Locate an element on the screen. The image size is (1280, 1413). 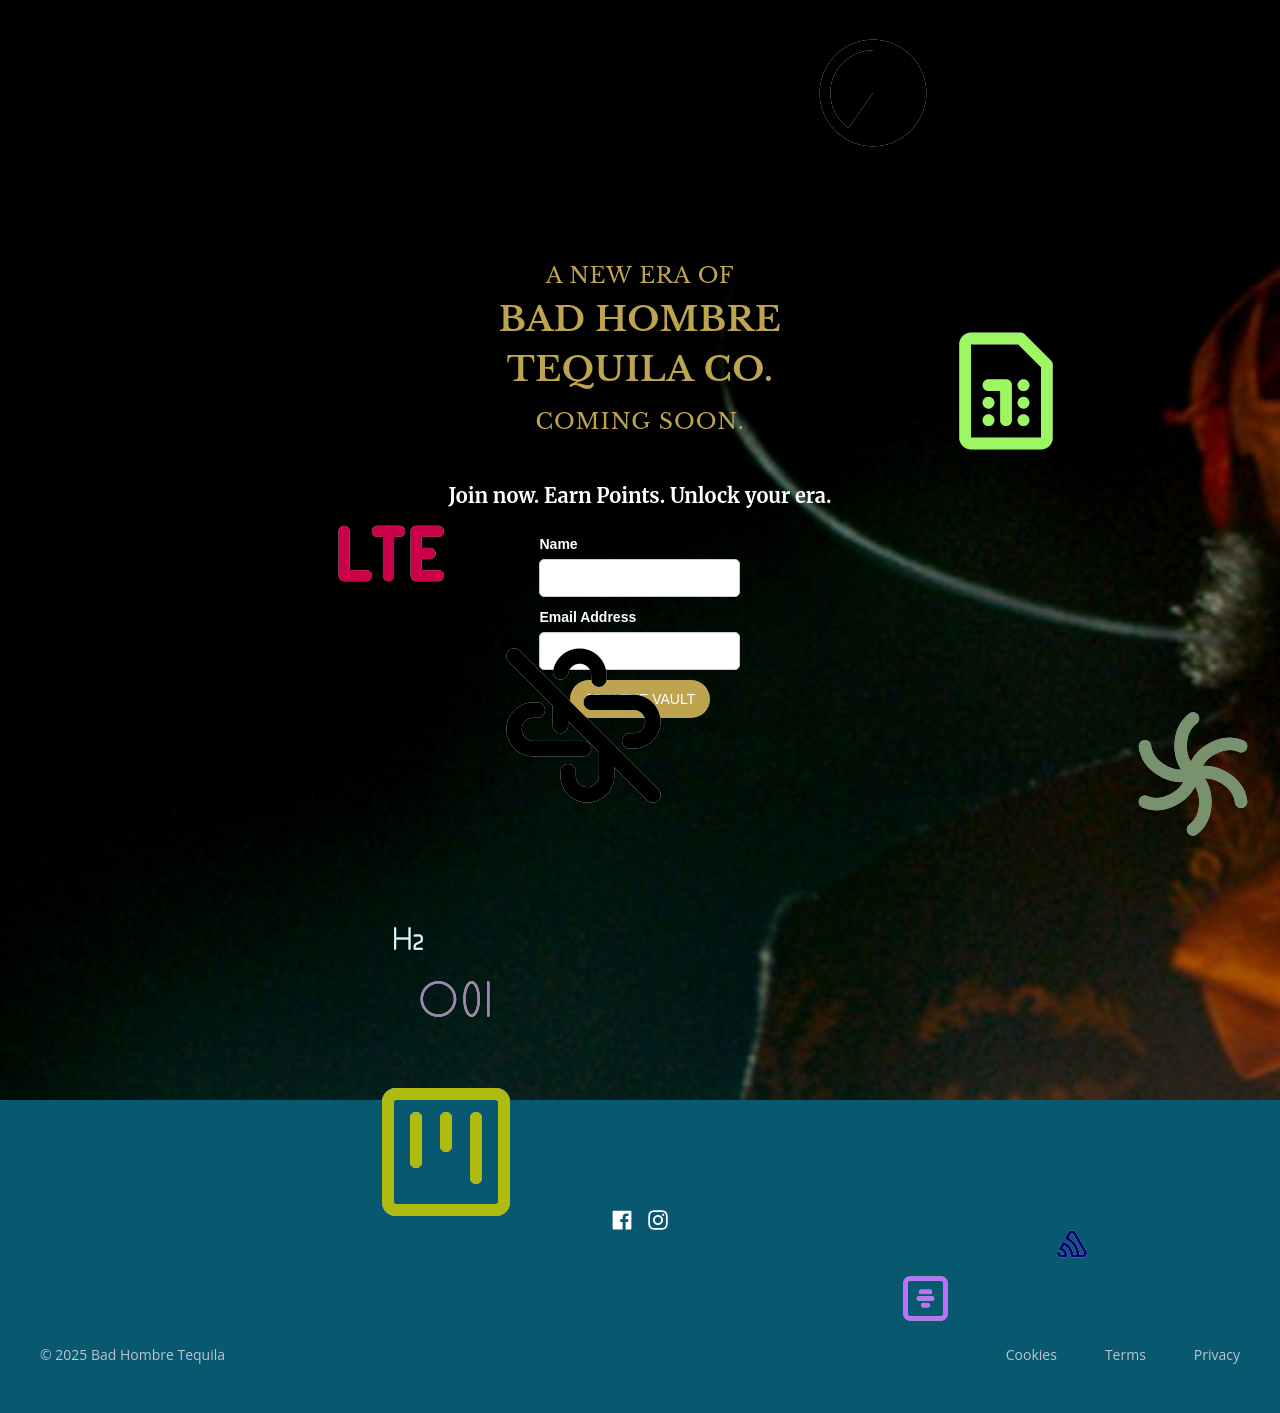
api connection disabled is located at coordinates (583, 725).